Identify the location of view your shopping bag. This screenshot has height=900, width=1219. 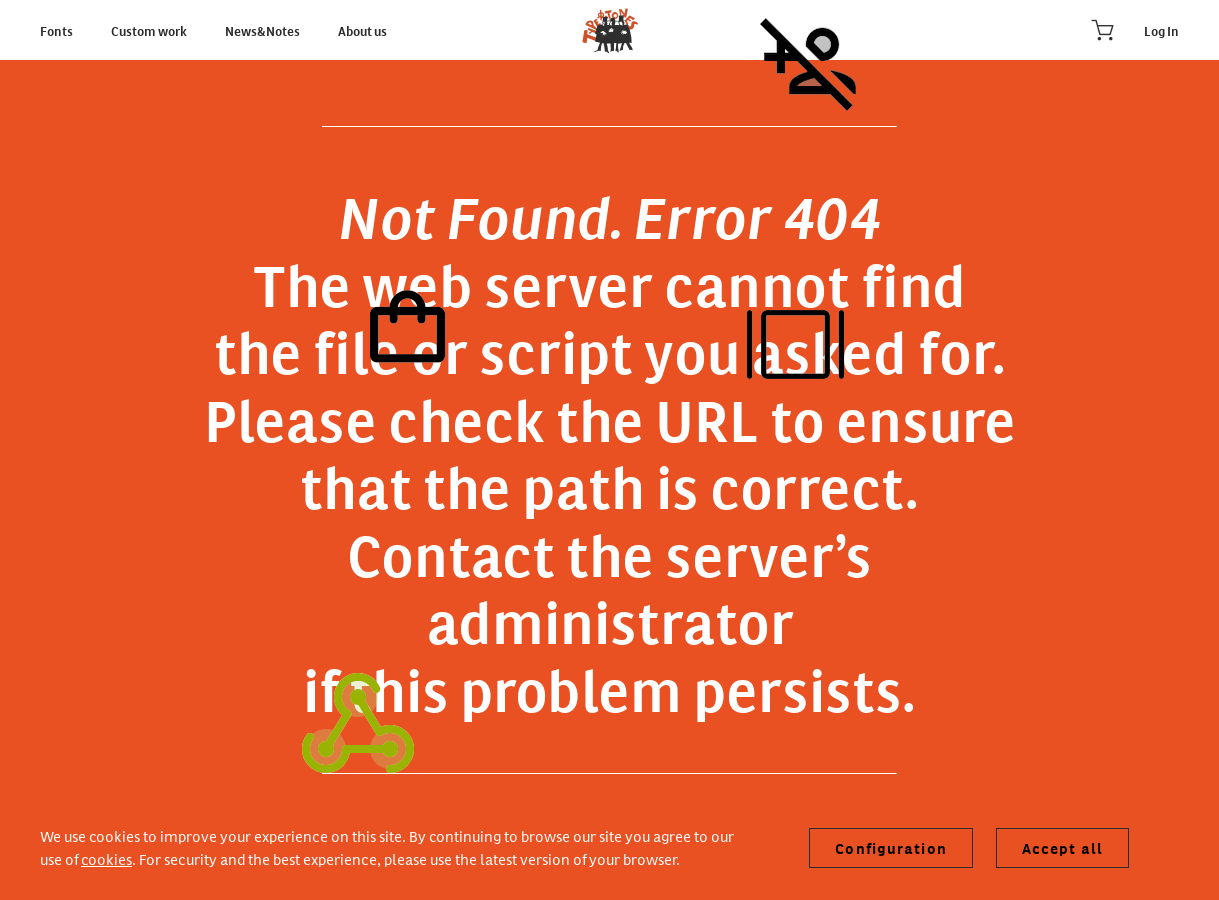
(407, 330).